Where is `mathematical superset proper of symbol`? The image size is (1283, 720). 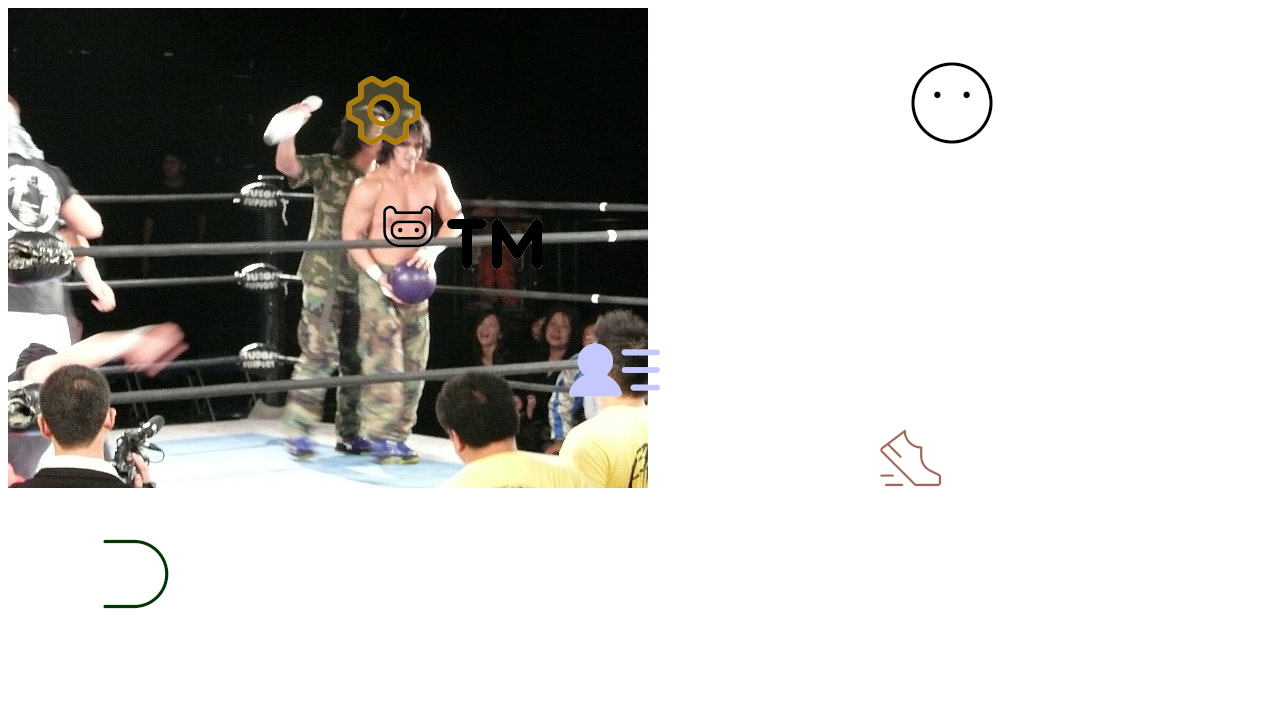
mathematical superset proper of symbol is located at coordinates (131, 574).